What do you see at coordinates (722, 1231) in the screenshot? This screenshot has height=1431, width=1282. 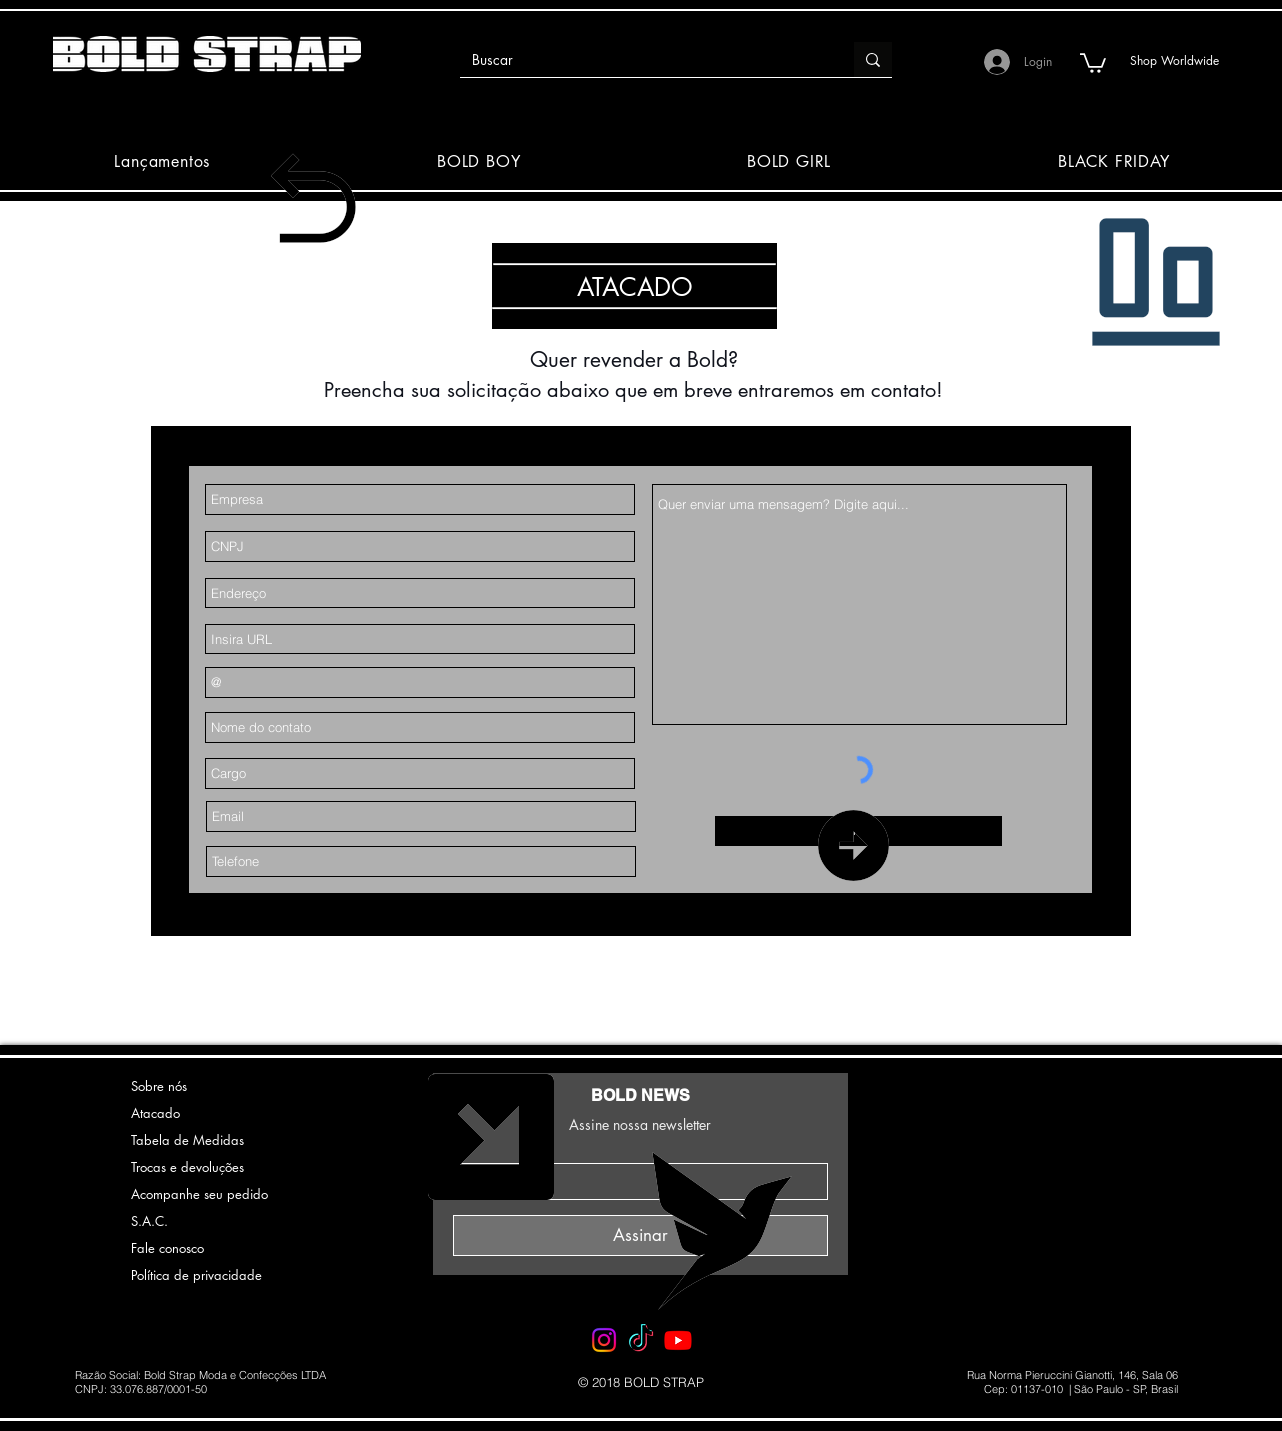 I see `fauna database service logo` at bounding box center [722, 1231].